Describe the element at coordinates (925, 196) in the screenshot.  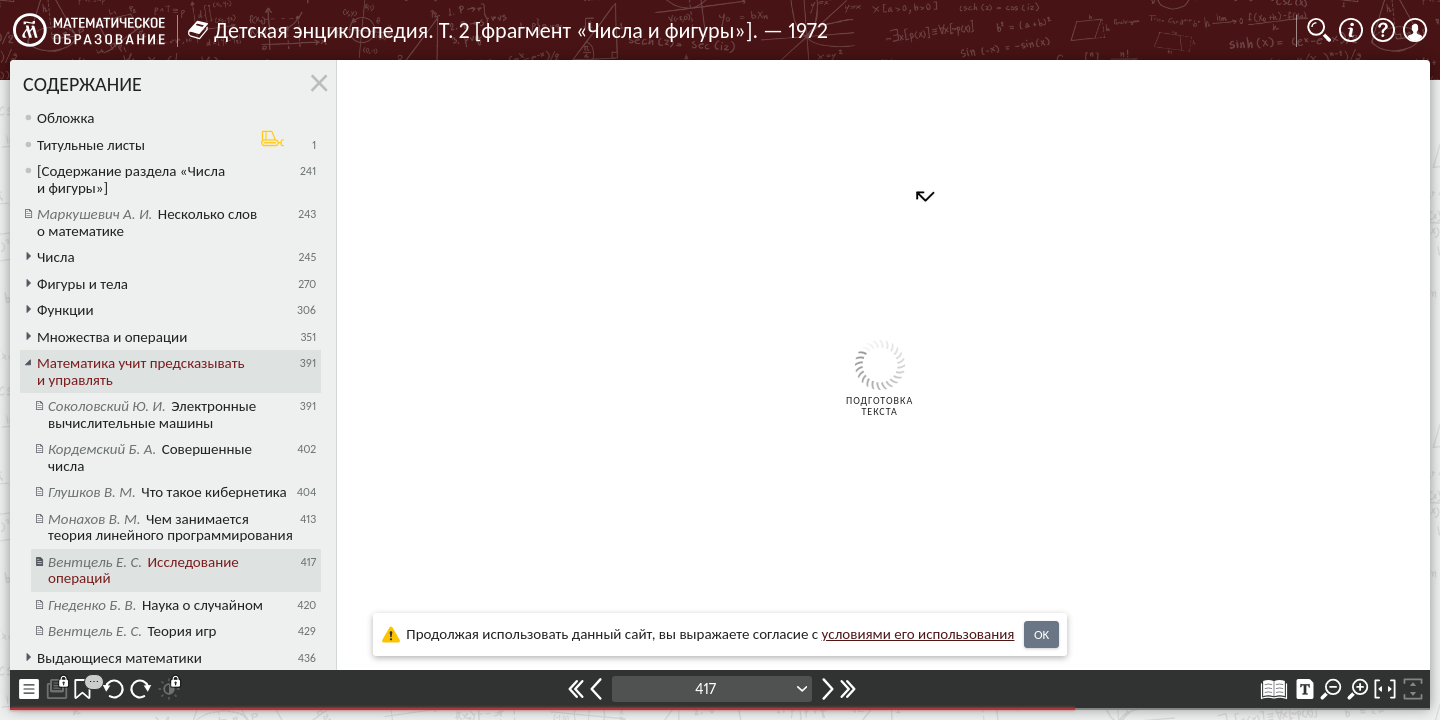
I see `indicates a missed incoming call` at that location.